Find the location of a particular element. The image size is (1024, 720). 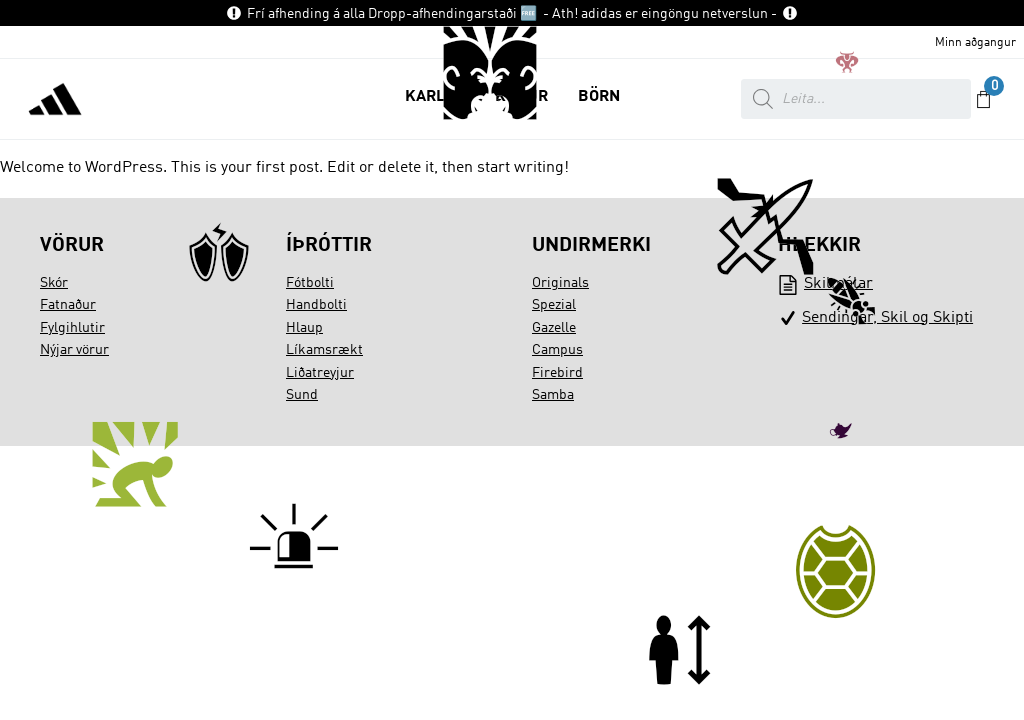

indicates oppression or overwhelming force in gameplay is located at coordinates (135, 465).